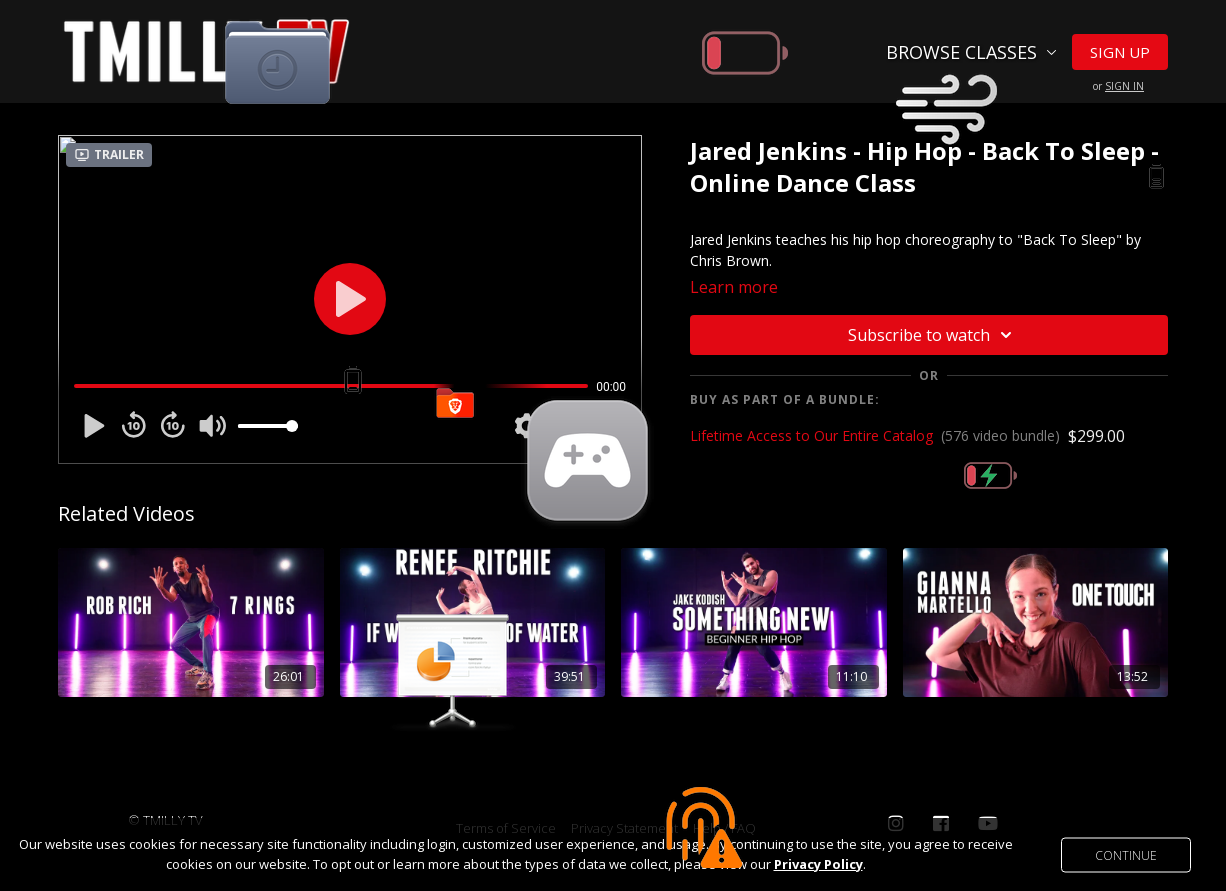 The width and height of the screenshot is (1226, 891). What do you see at coordinates (452, 668) in the screenshot?
I see `open a presentation file` at bounding box center [452, 668].